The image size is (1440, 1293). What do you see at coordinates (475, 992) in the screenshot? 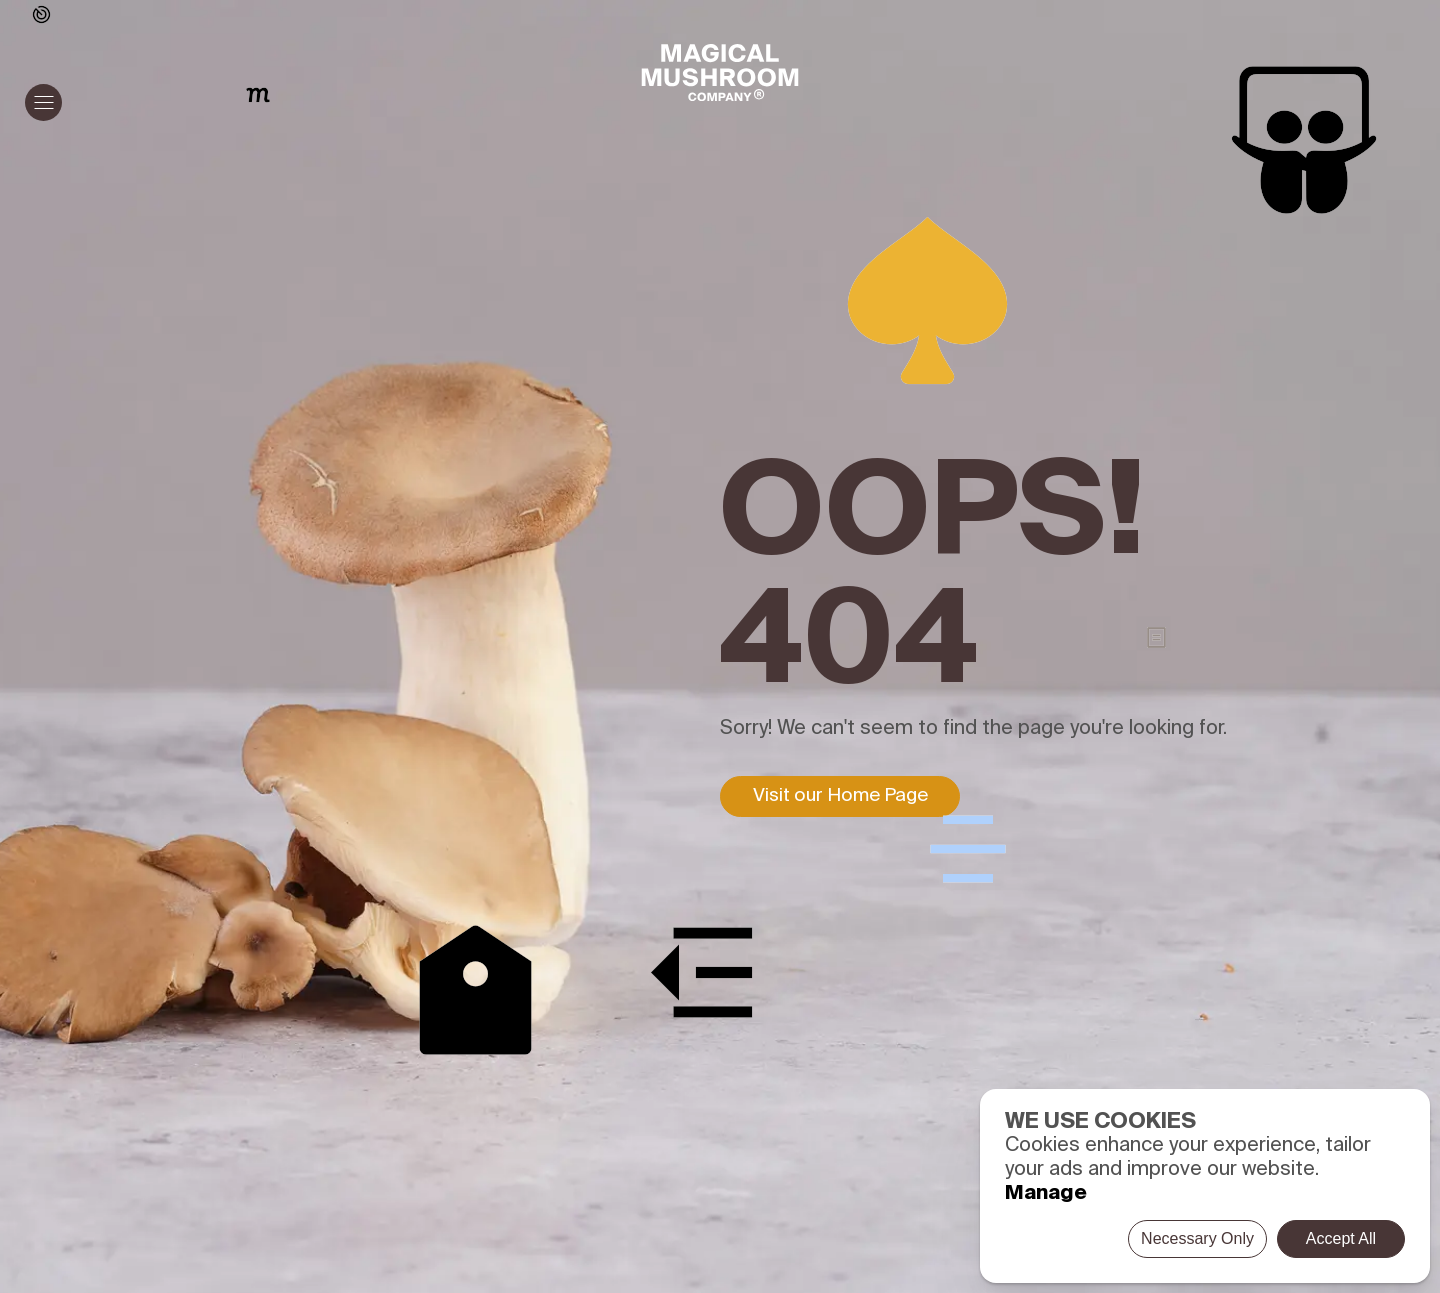
I see `navigate to home screen` at bounding box center [475, 992].